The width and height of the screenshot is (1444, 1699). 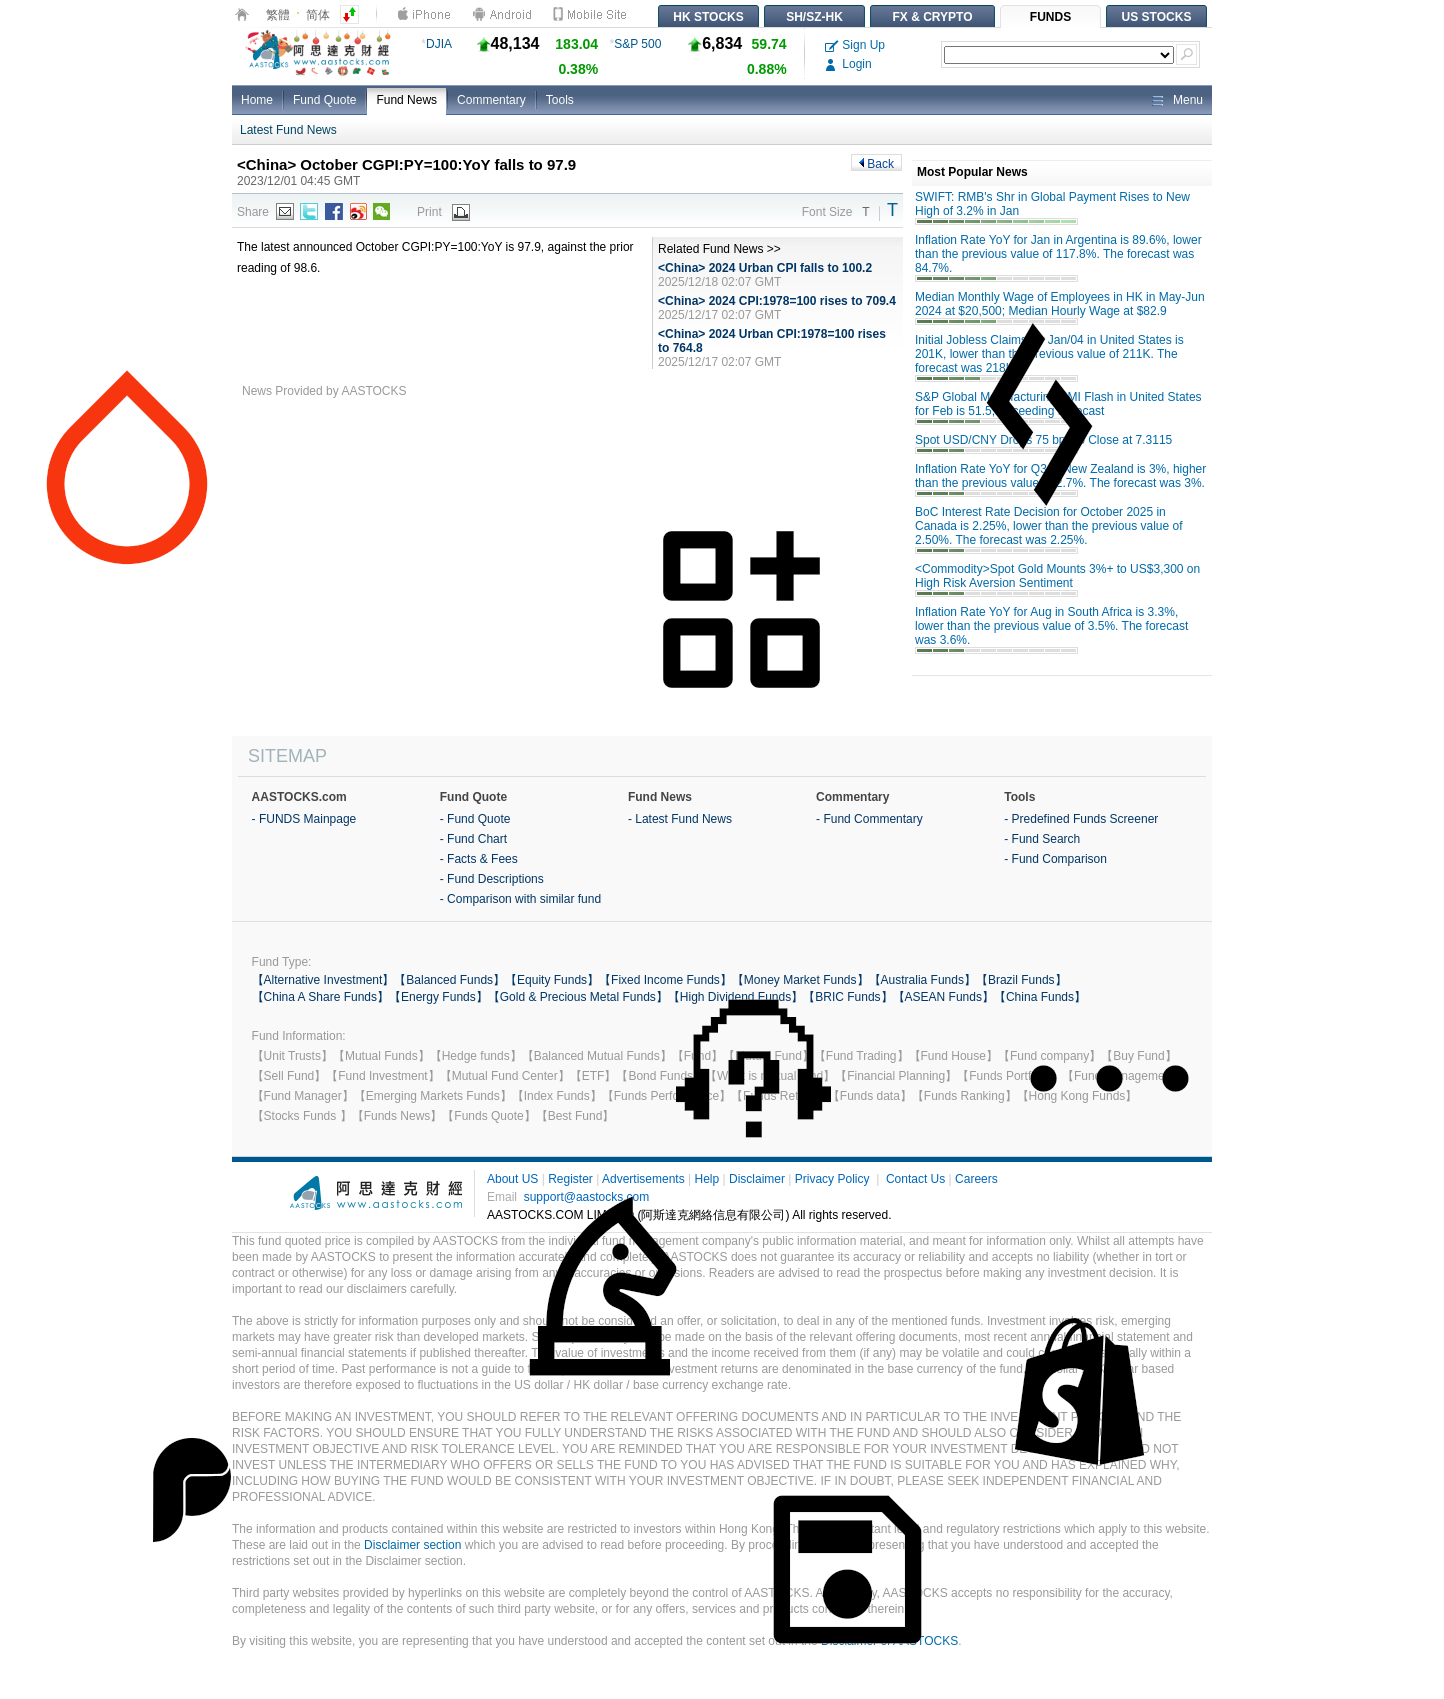 I want to click on open shopify store dashboard, so click(x=1079, y=1391).